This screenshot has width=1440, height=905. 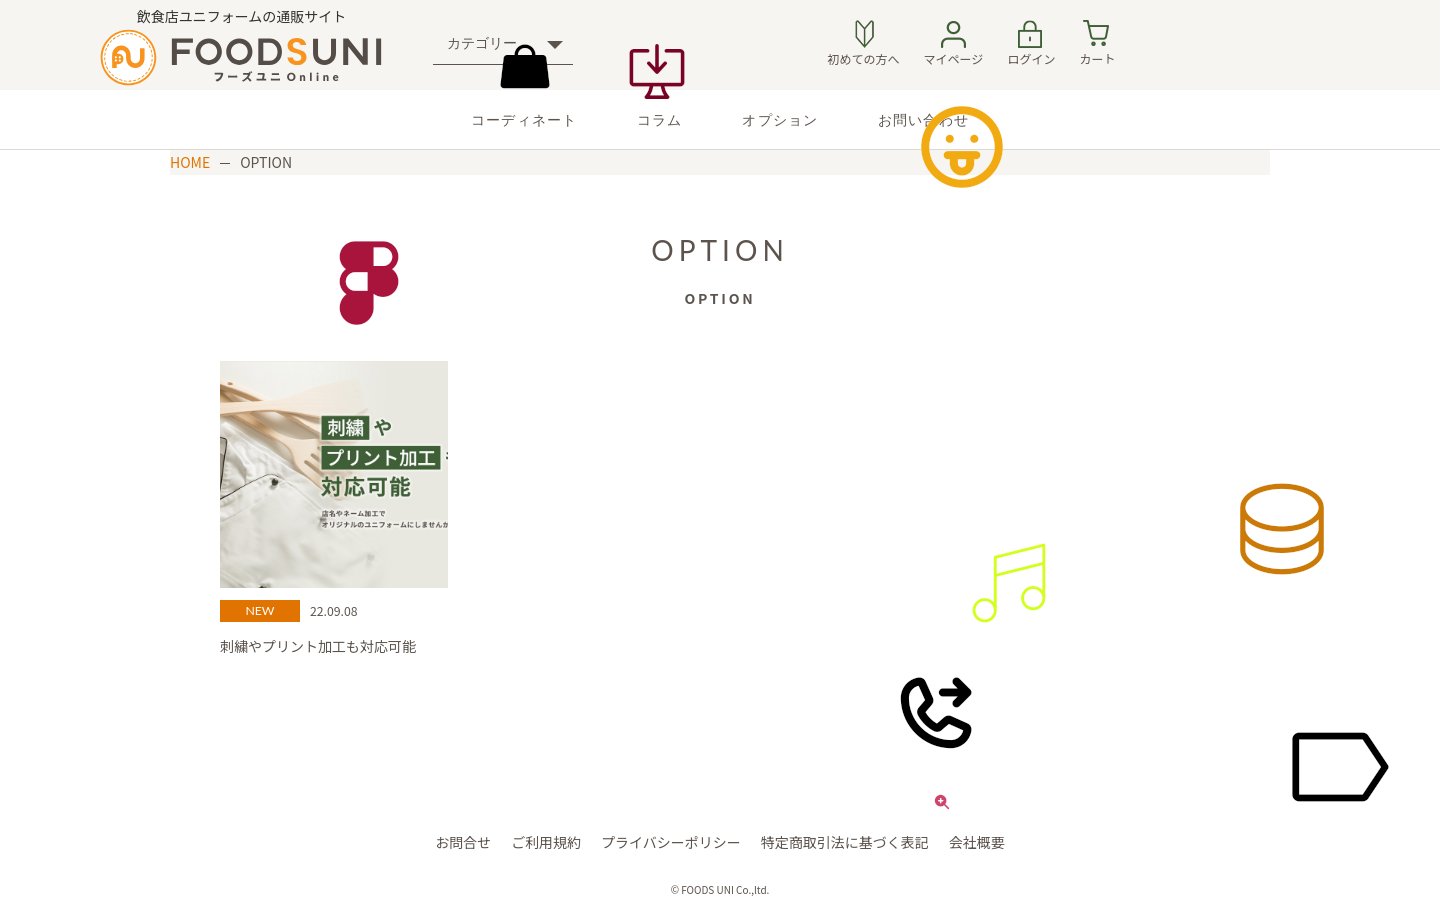 I want to click on access music or audio player, so click(x=1013, y=584).